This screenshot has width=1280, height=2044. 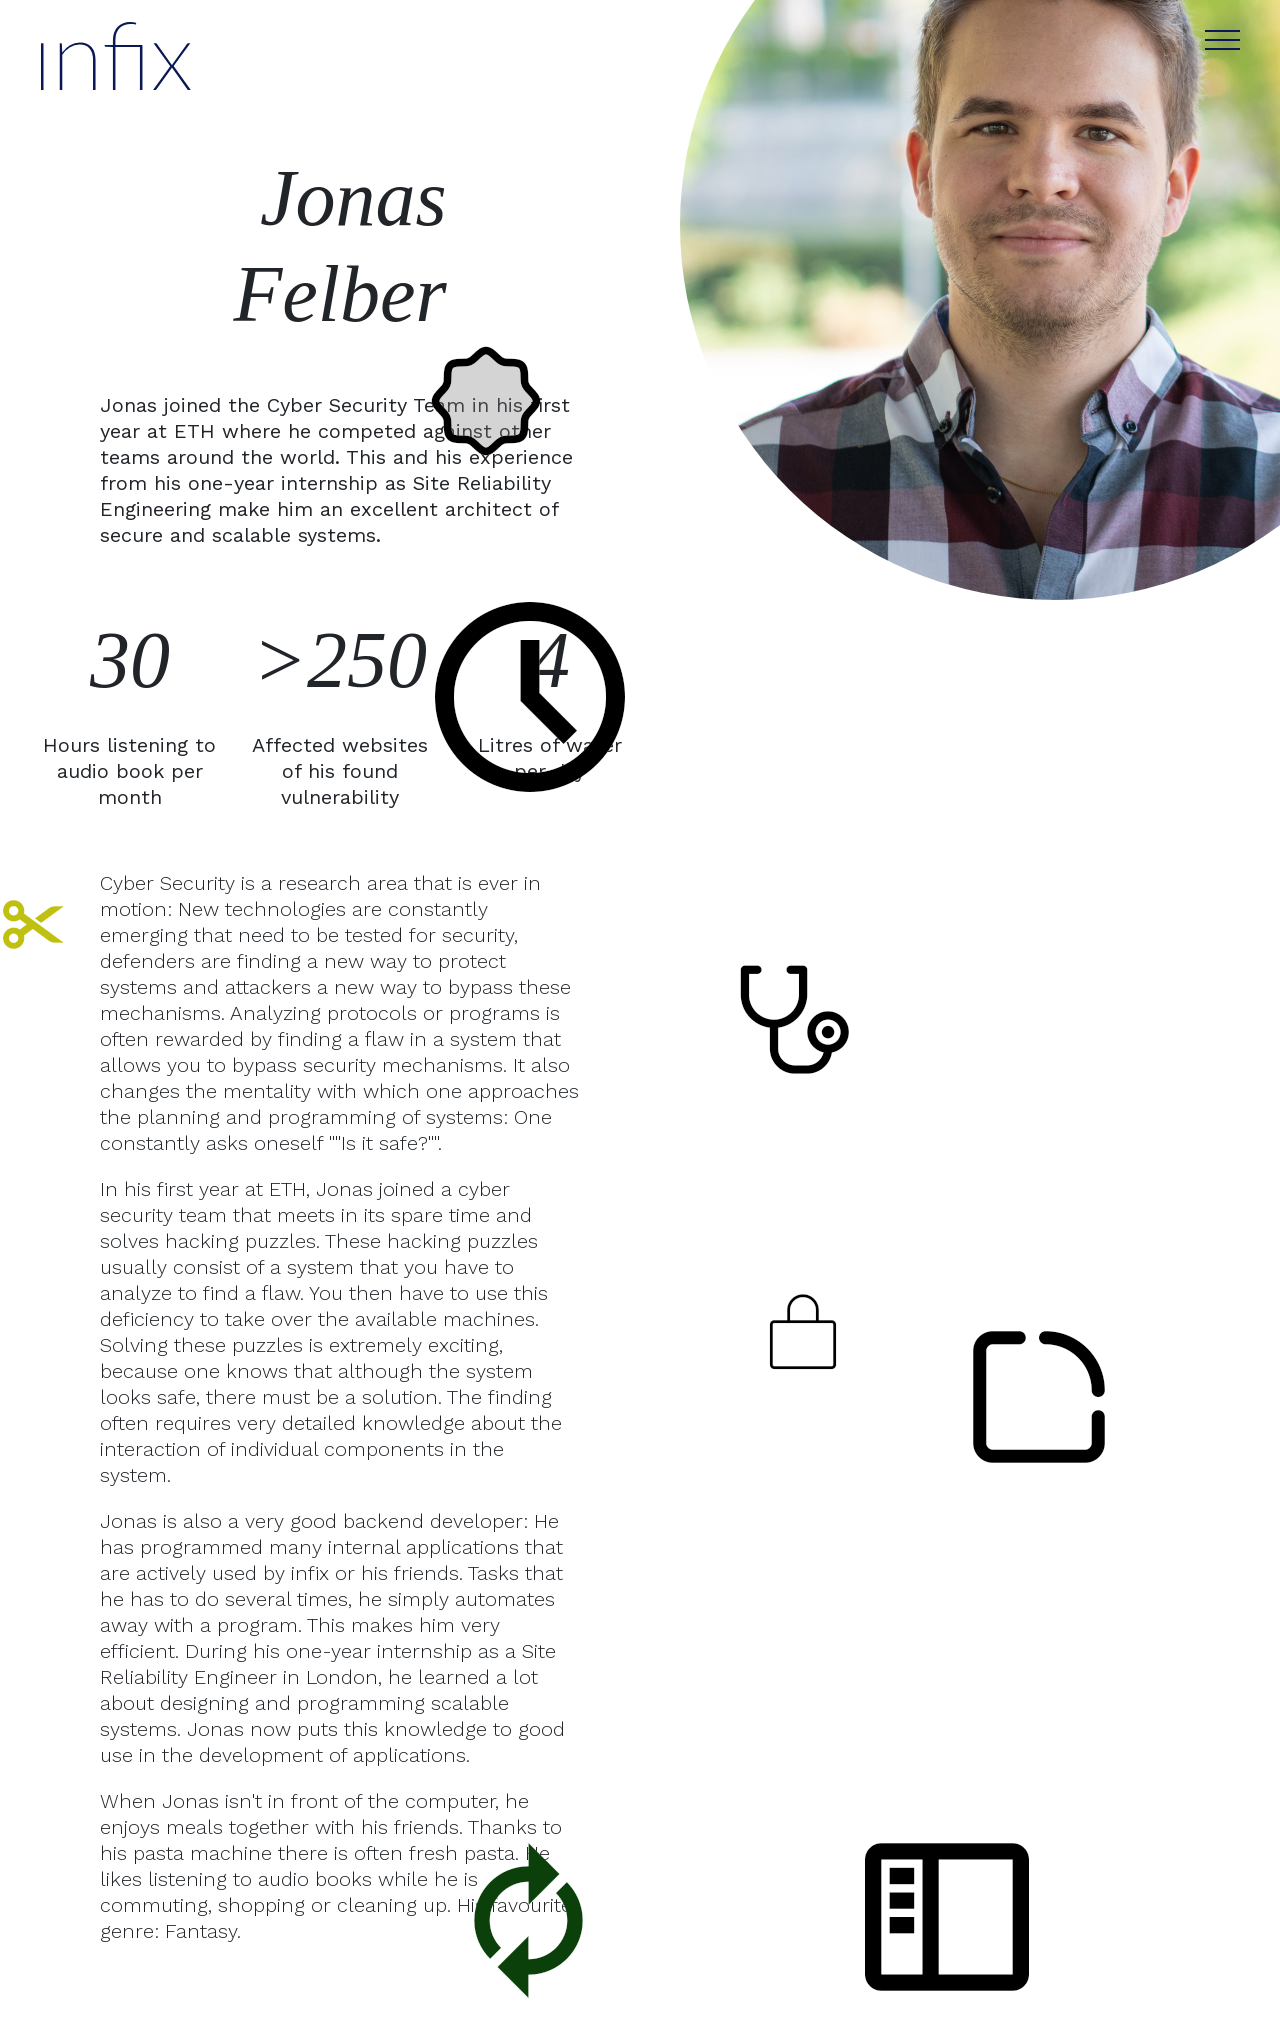 I want to click on view current time, so click(x=530, y=697).